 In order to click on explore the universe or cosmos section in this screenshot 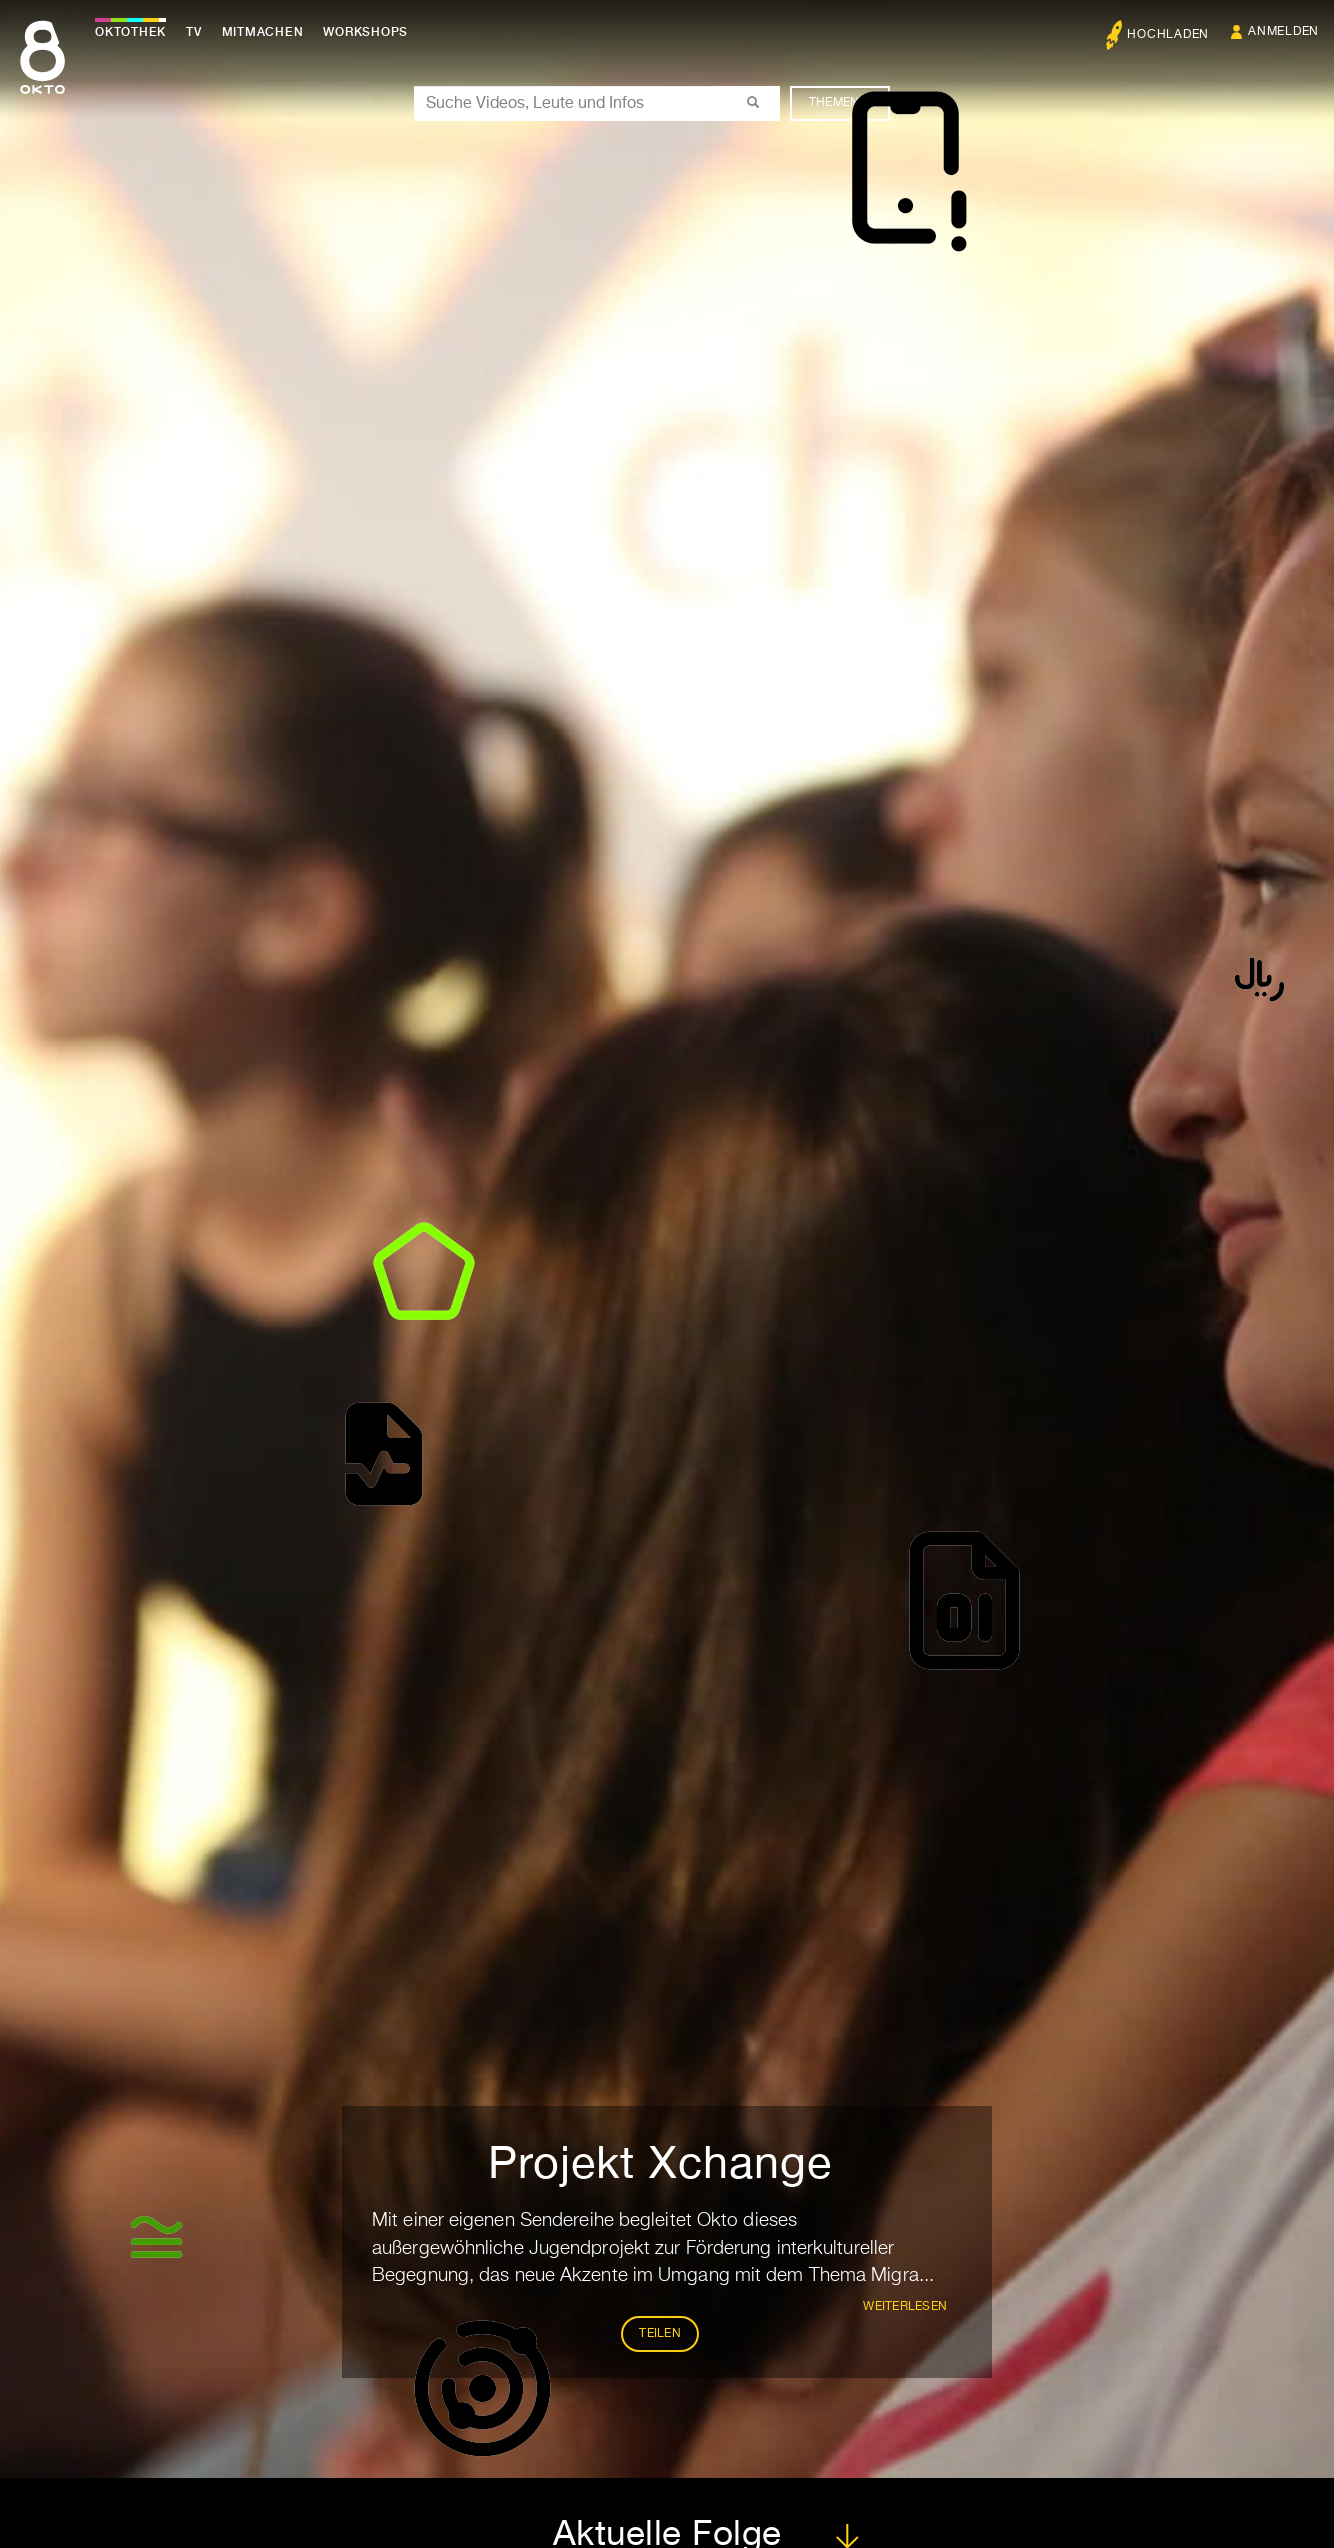, I will do `click(482, 2388)`.